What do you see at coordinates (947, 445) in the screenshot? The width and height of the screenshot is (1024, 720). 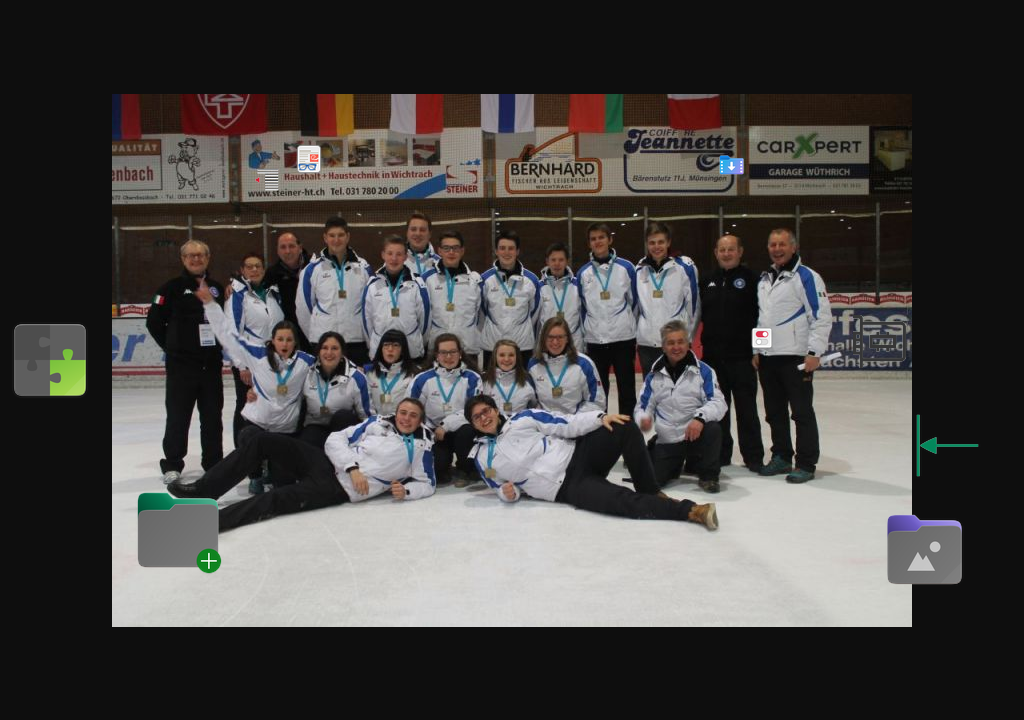 I see `go to the first item in a list or sequence` at bounding box center [947, 445].